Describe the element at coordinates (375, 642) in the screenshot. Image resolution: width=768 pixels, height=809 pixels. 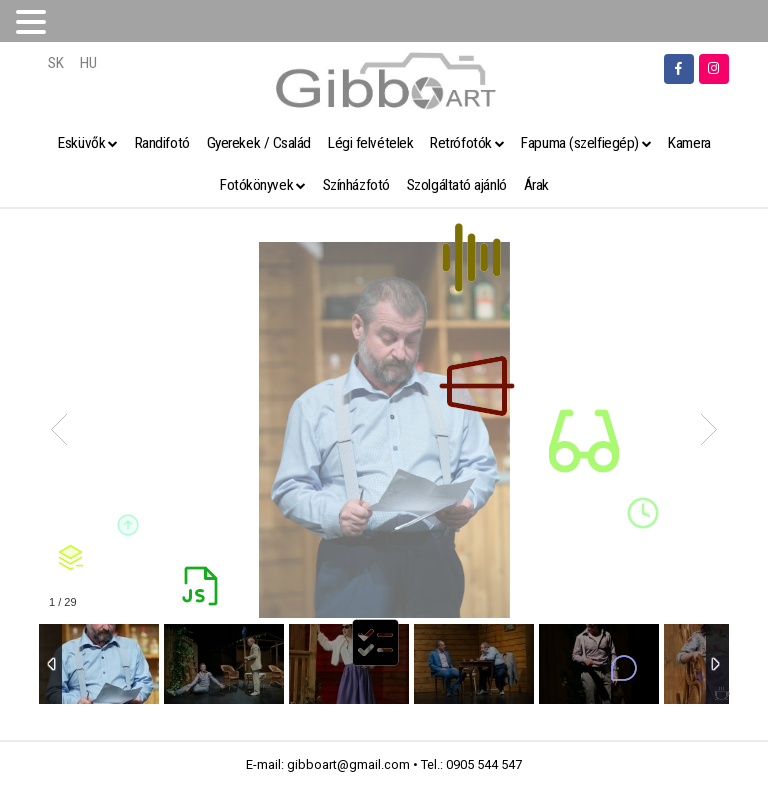
I see `view completed tasks or checklist` at that location.